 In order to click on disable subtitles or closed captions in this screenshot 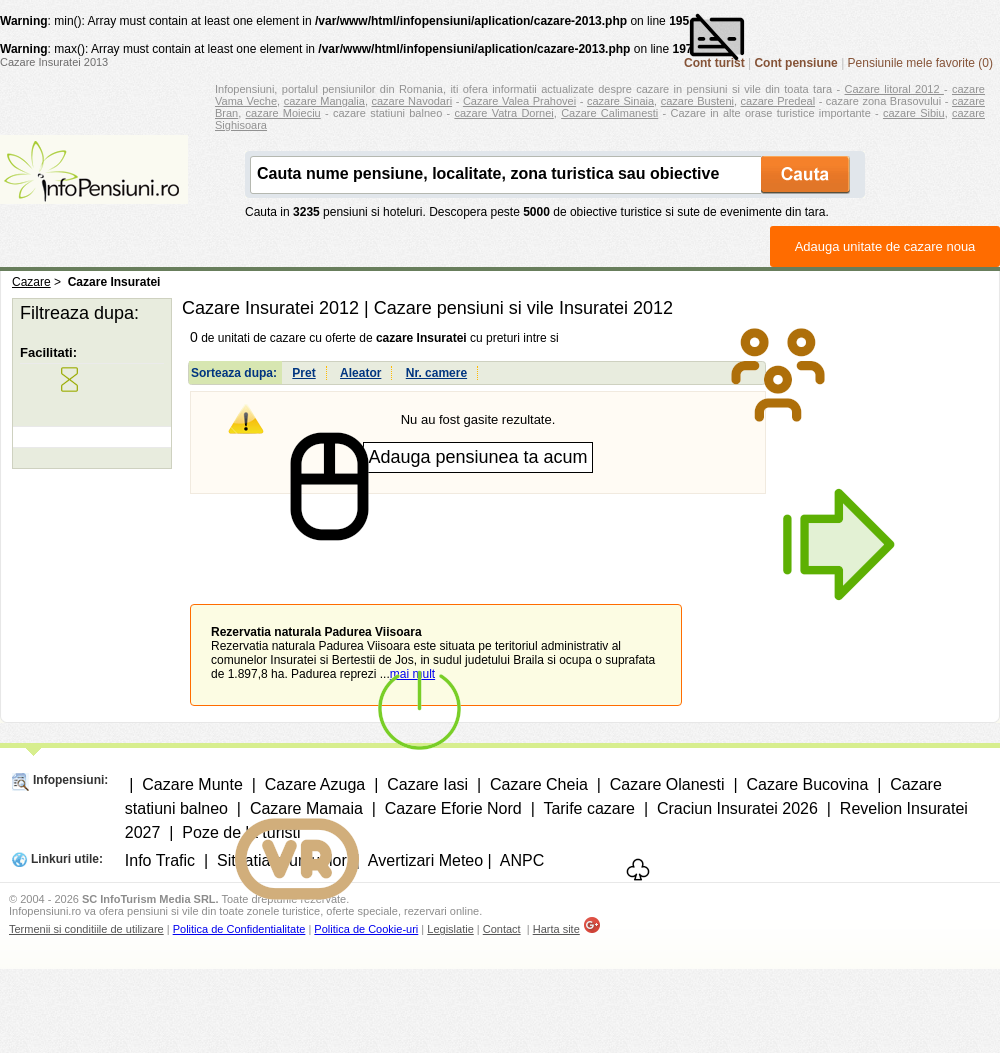, I will do `click(717, 37)`.